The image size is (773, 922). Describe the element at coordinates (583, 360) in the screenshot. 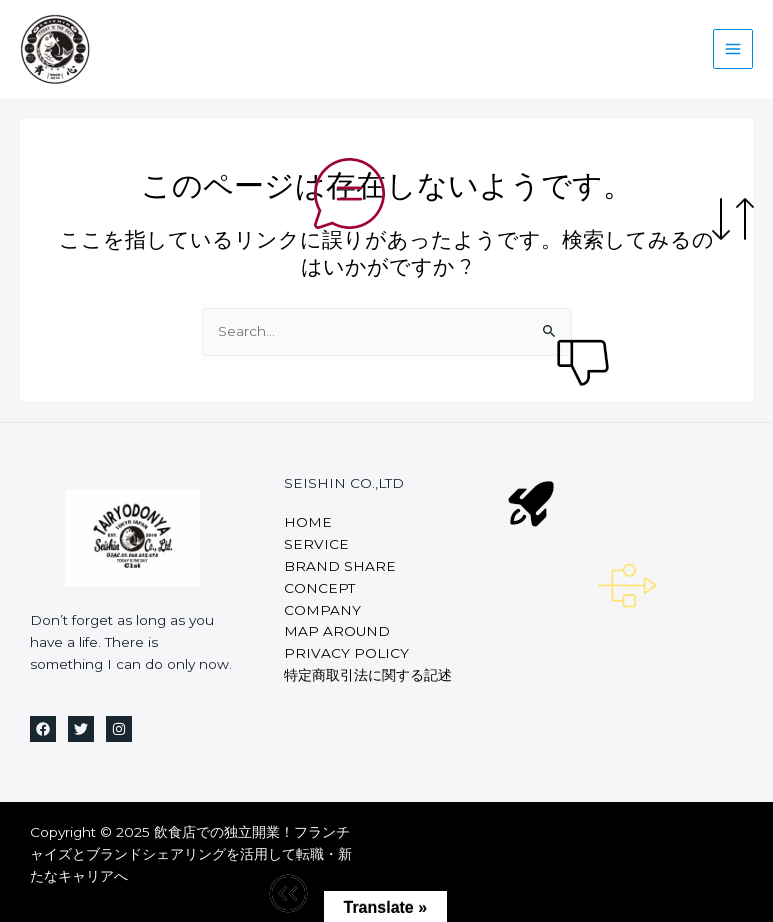

I see `dislike or downvote content` at that location.